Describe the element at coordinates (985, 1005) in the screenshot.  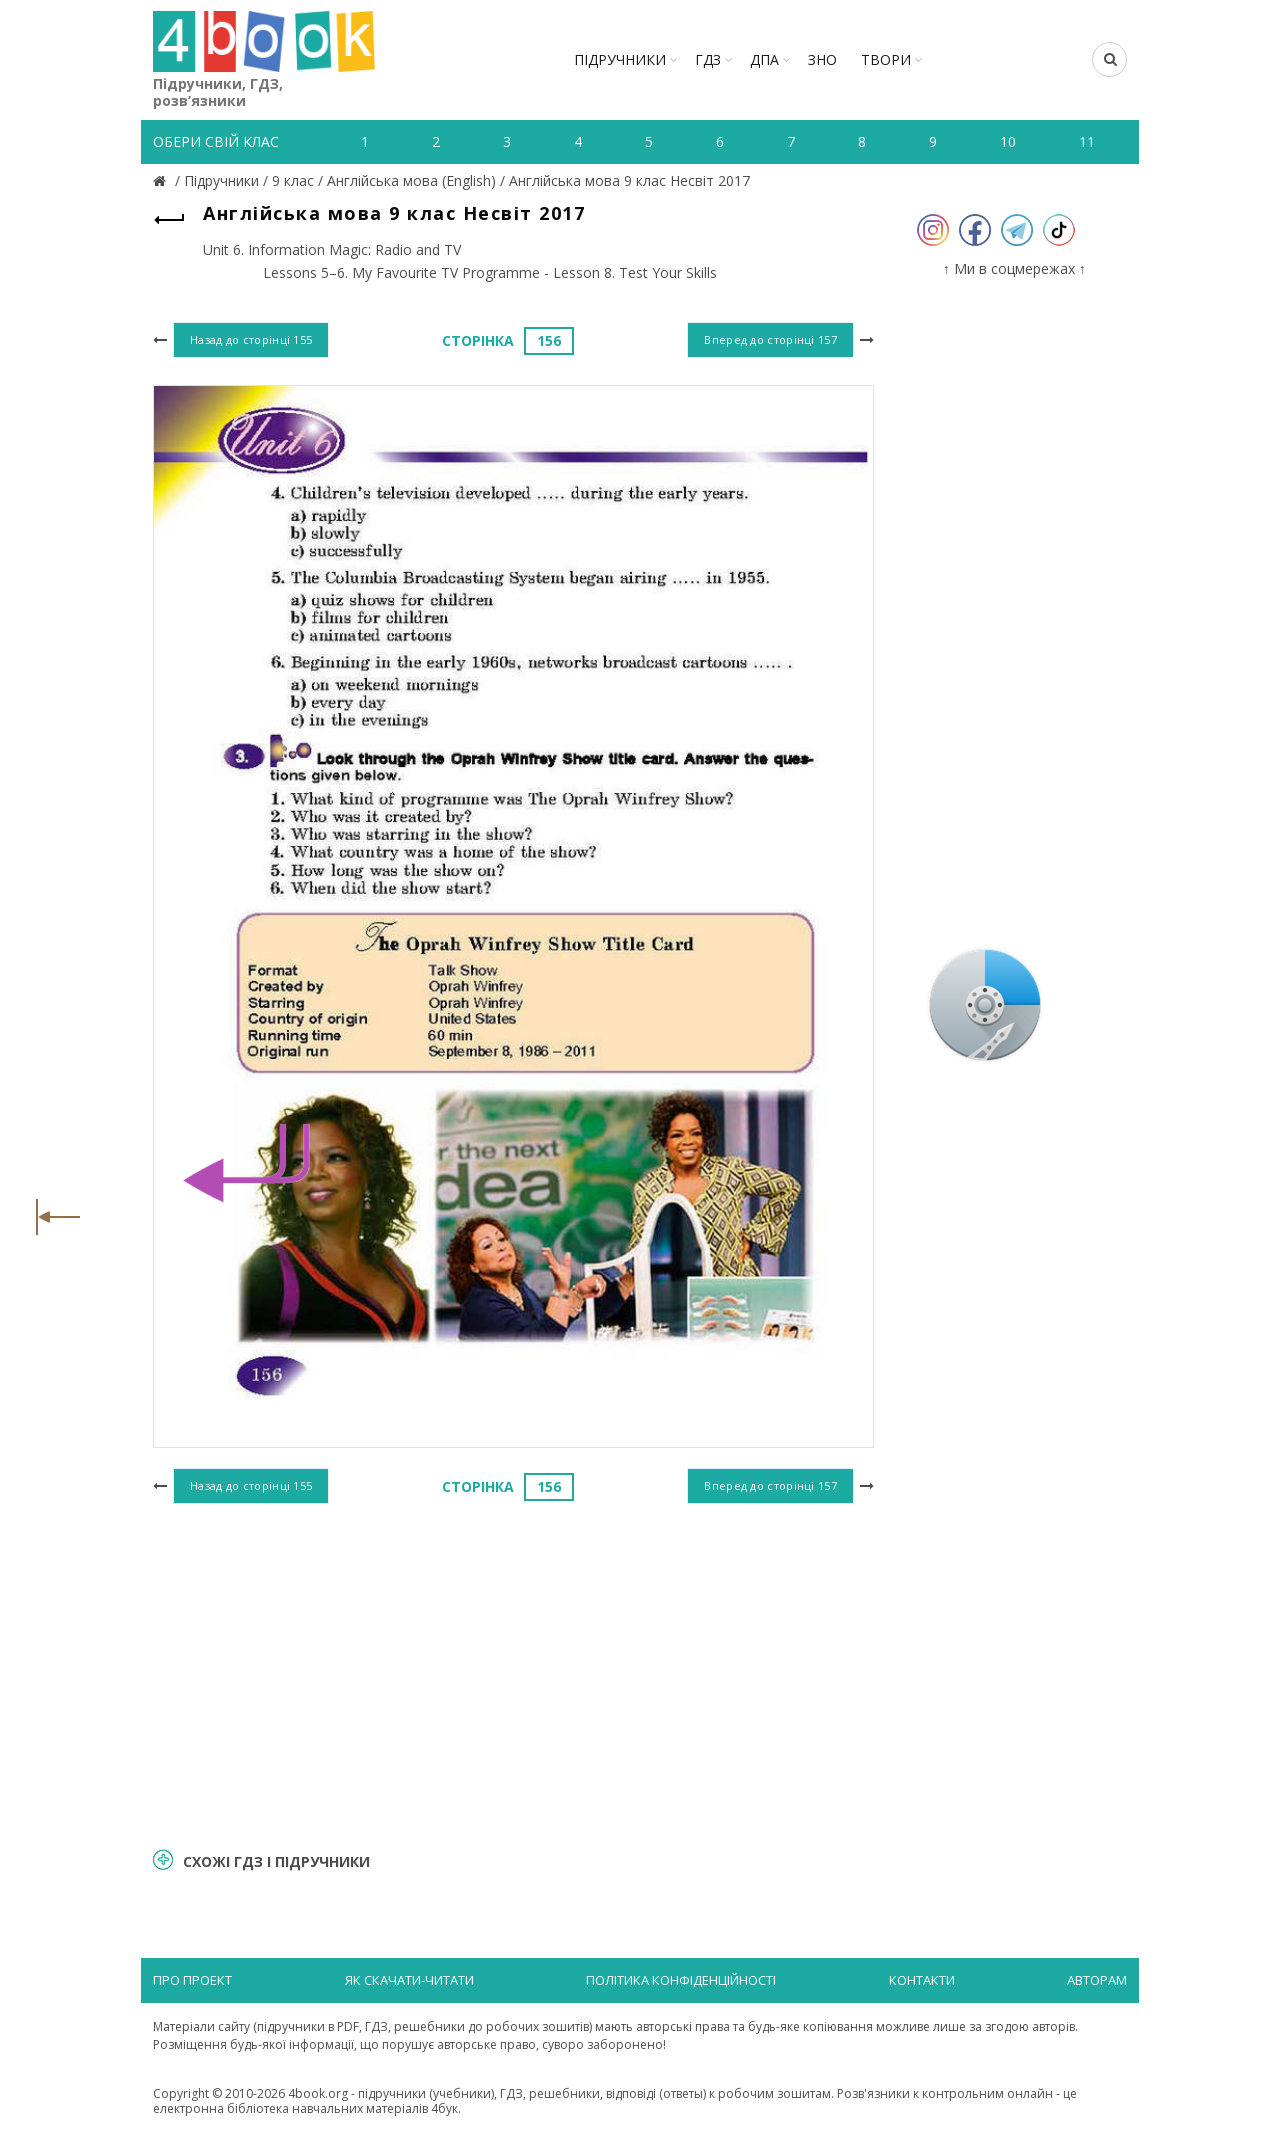
I see `access disk partition settings` at that location.